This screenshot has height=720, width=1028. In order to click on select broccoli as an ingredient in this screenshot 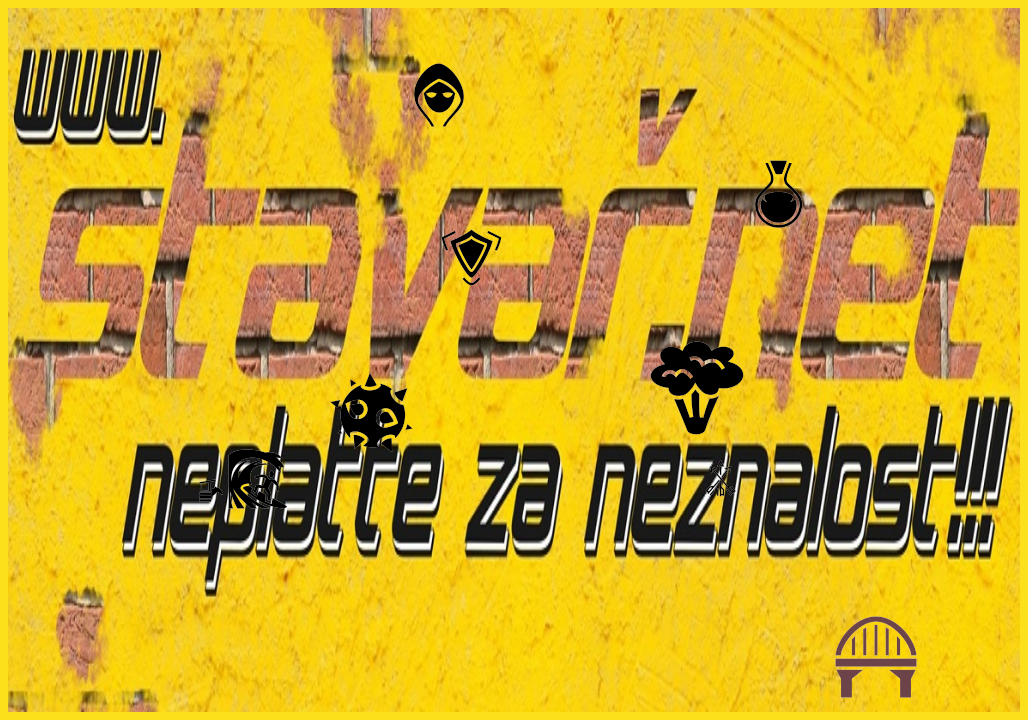, I will do `click(697, 388)`.